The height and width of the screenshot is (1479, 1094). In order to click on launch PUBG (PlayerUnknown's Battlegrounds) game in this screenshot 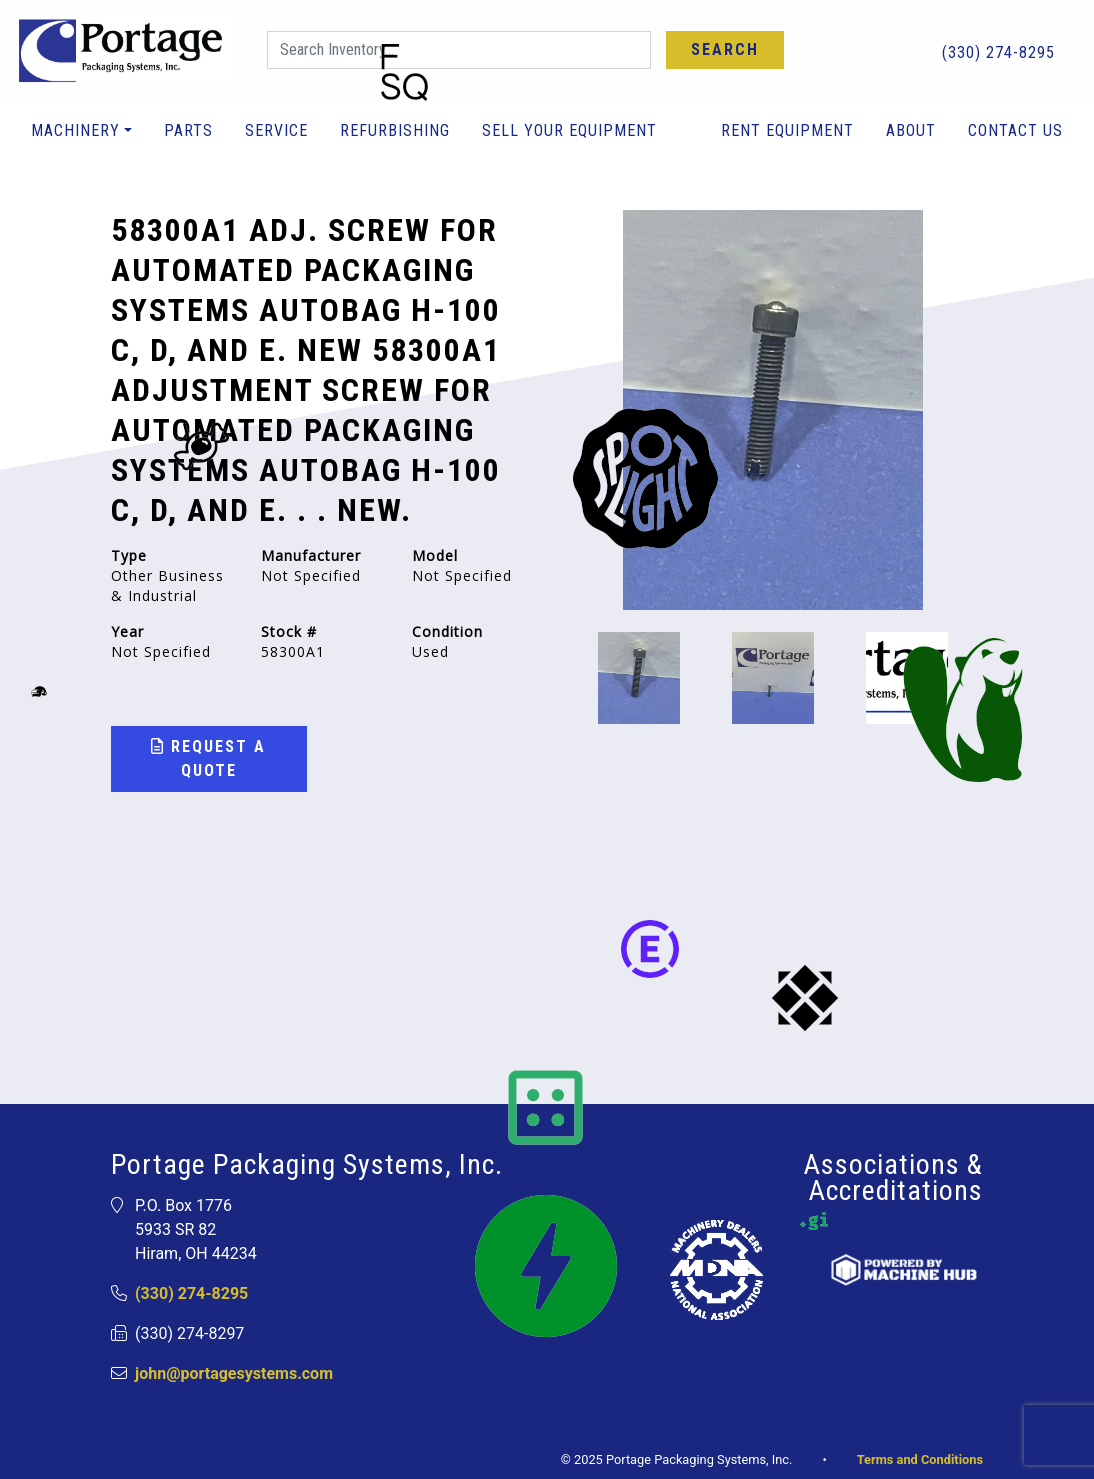, I will do `click(39, 692)`.